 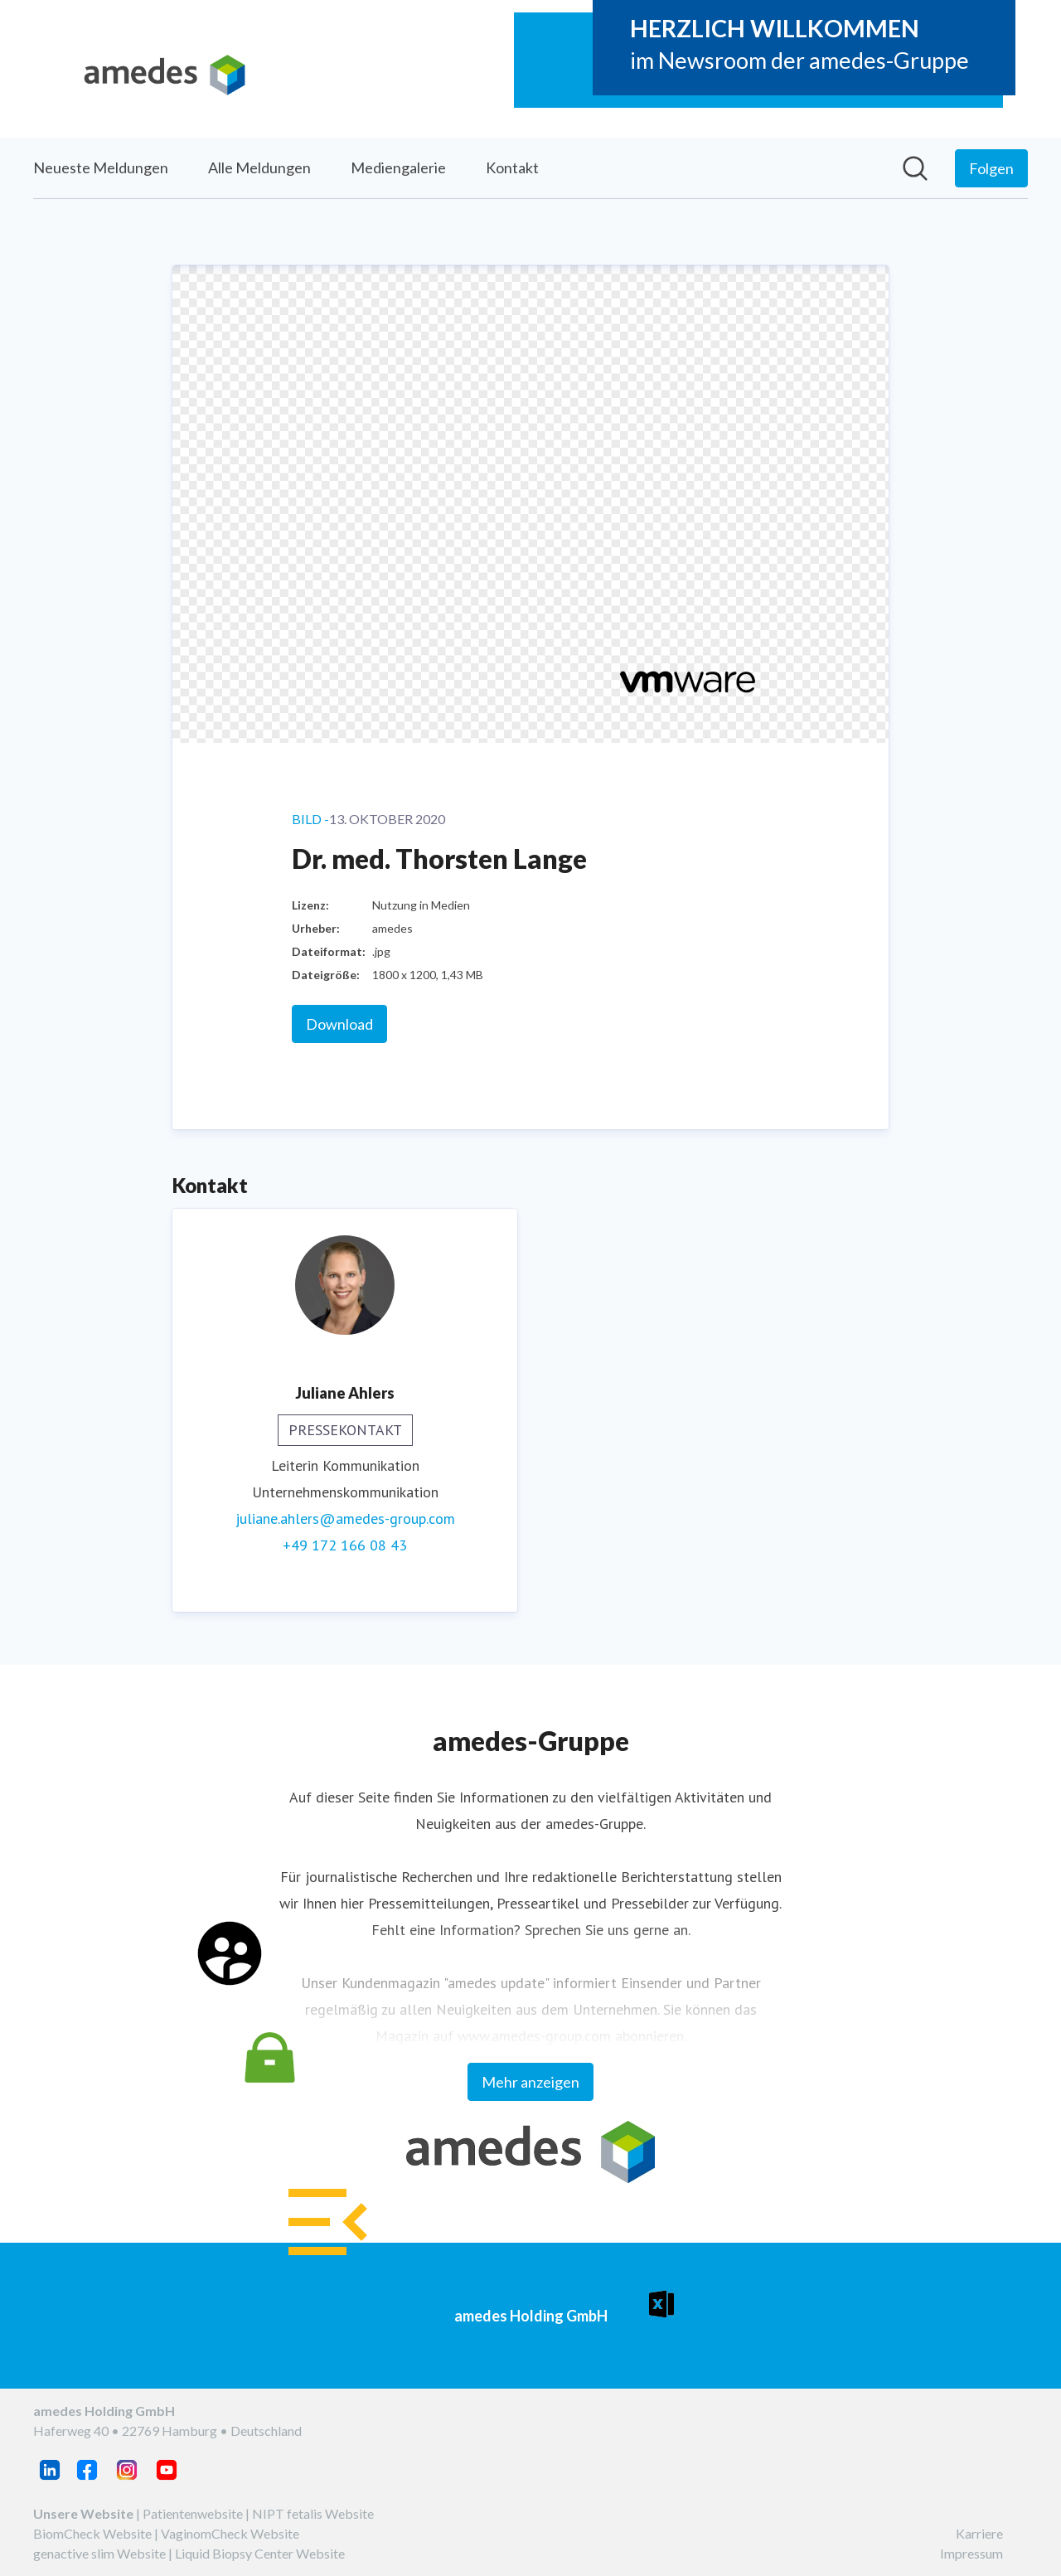 What do you see at coordinates (269, 2057) in the screenshot?
I see `access your shopping bag` at bounding box center [269, 2057].